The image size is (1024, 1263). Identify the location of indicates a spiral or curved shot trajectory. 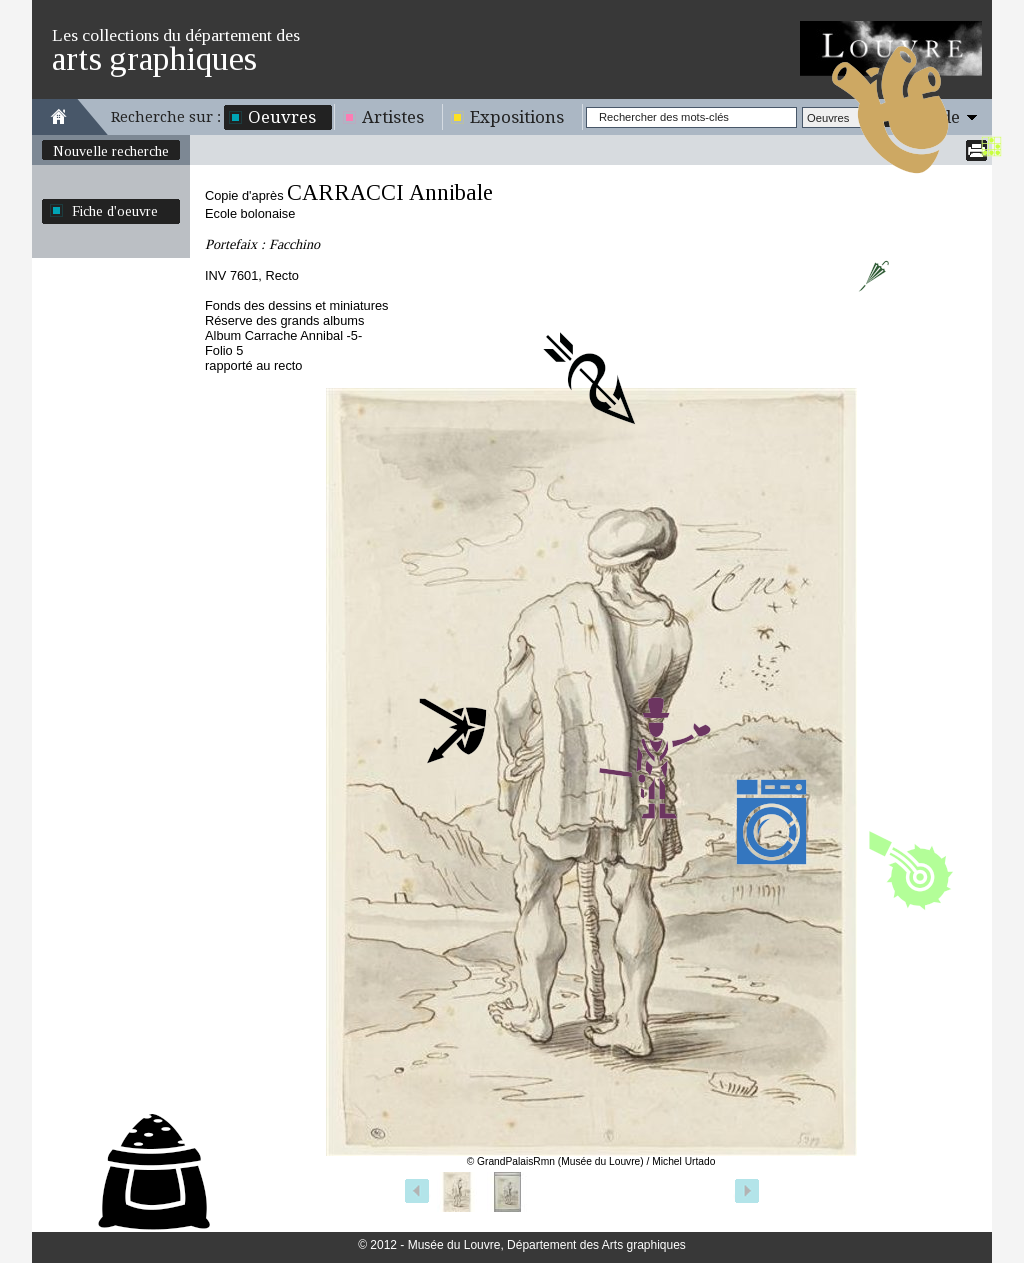
(589, 378).